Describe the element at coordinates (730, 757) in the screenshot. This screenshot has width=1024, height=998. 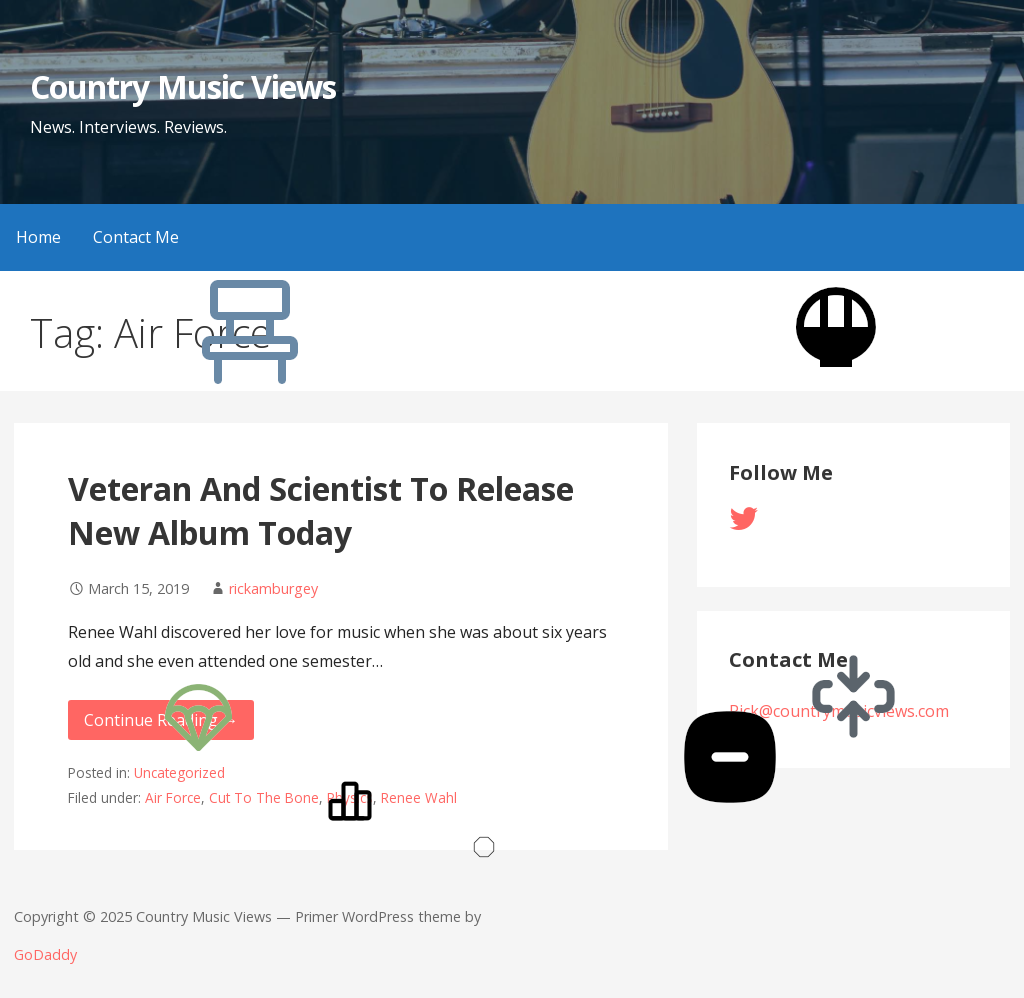
I see `remove an item from a list or collection` at that location.